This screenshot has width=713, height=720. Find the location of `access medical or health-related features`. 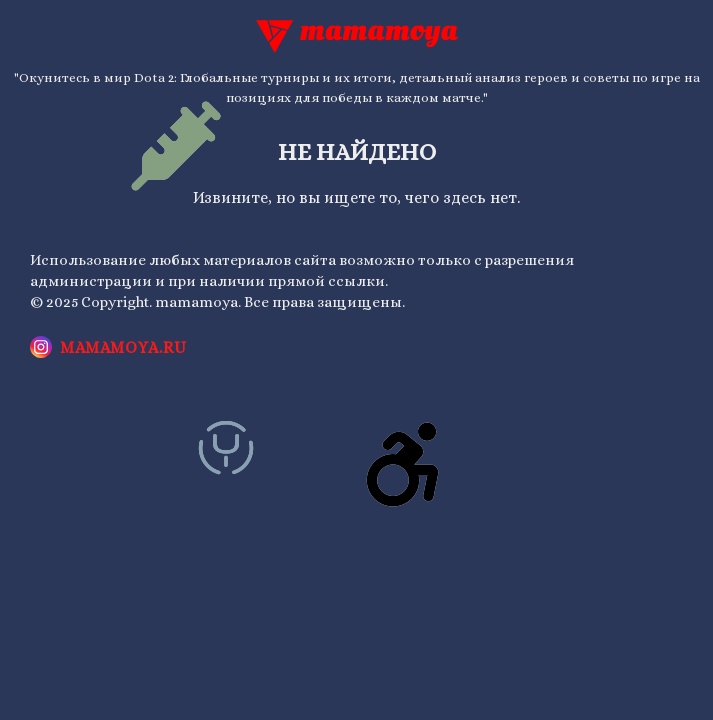

access medical or health-related features is located at coordinates (174, 148).